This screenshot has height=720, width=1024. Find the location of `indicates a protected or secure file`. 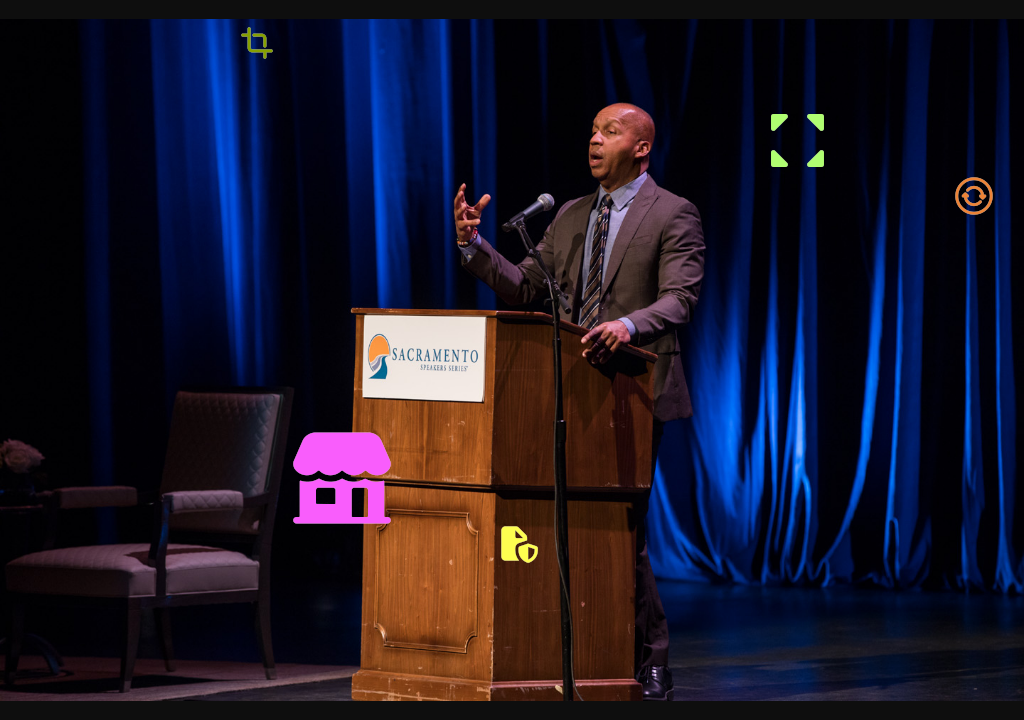

indicates a protected or secure file is located at coordinates (518, 543).